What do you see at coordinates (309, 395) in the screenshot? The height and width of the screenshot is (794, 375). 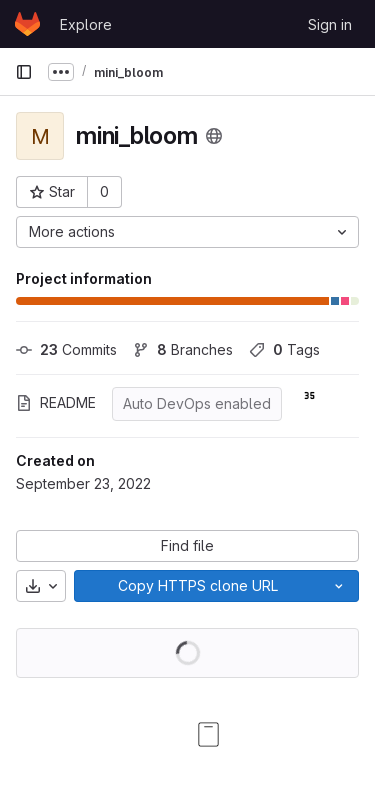 I see `indicates item number 35 in a list or sequence` at bounding box center [309, 395].